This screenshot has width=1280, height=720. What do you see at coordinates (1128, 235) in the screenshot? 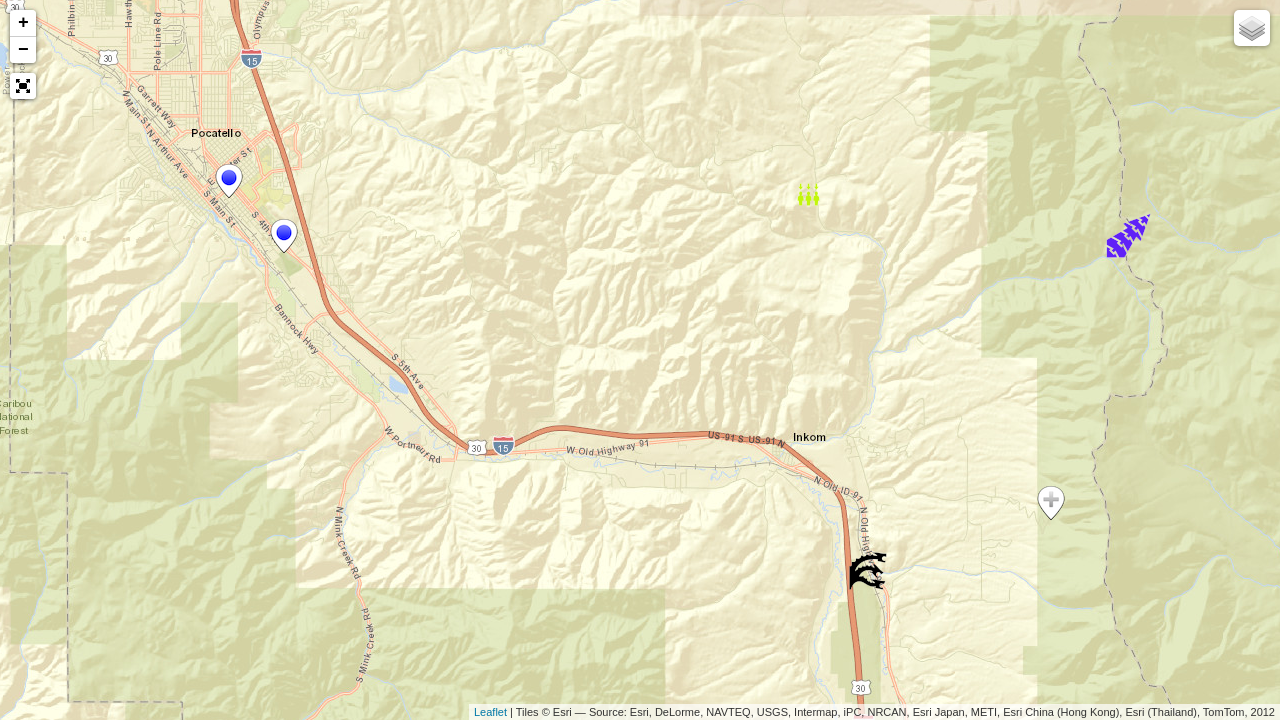
I see `indicates vehicle drift or traction loss in a racing game` at bounding box center [1128, 235].